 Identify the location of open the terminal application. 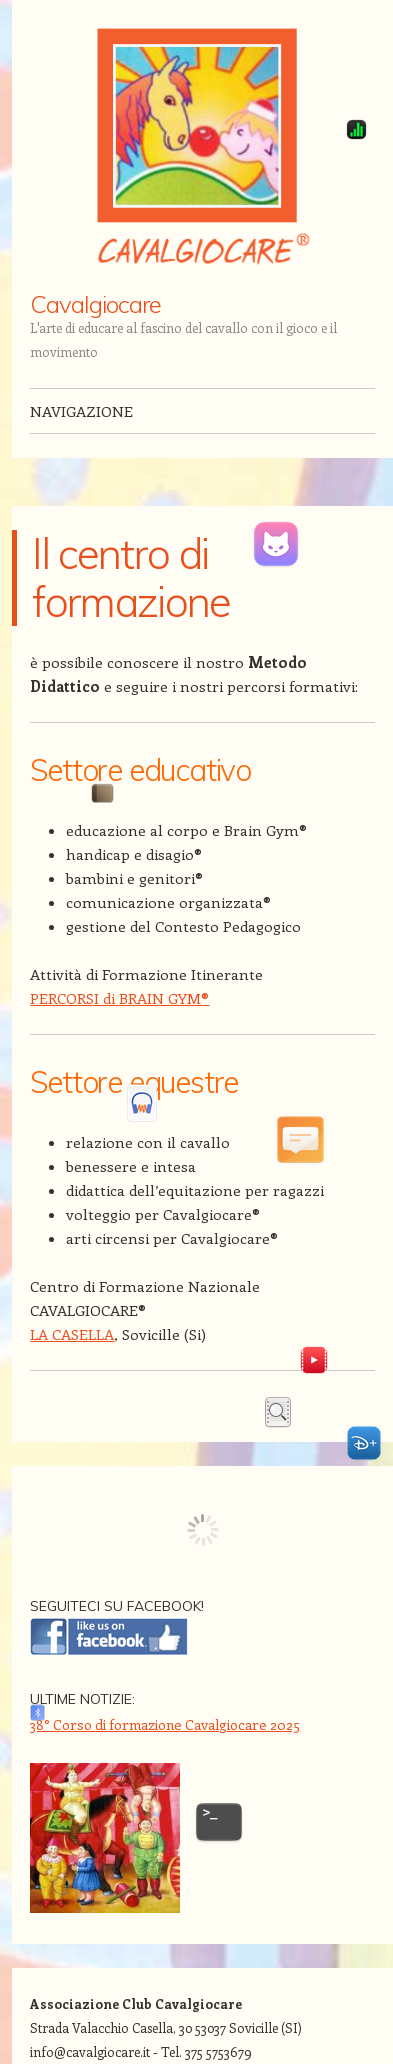
(219, 1822).